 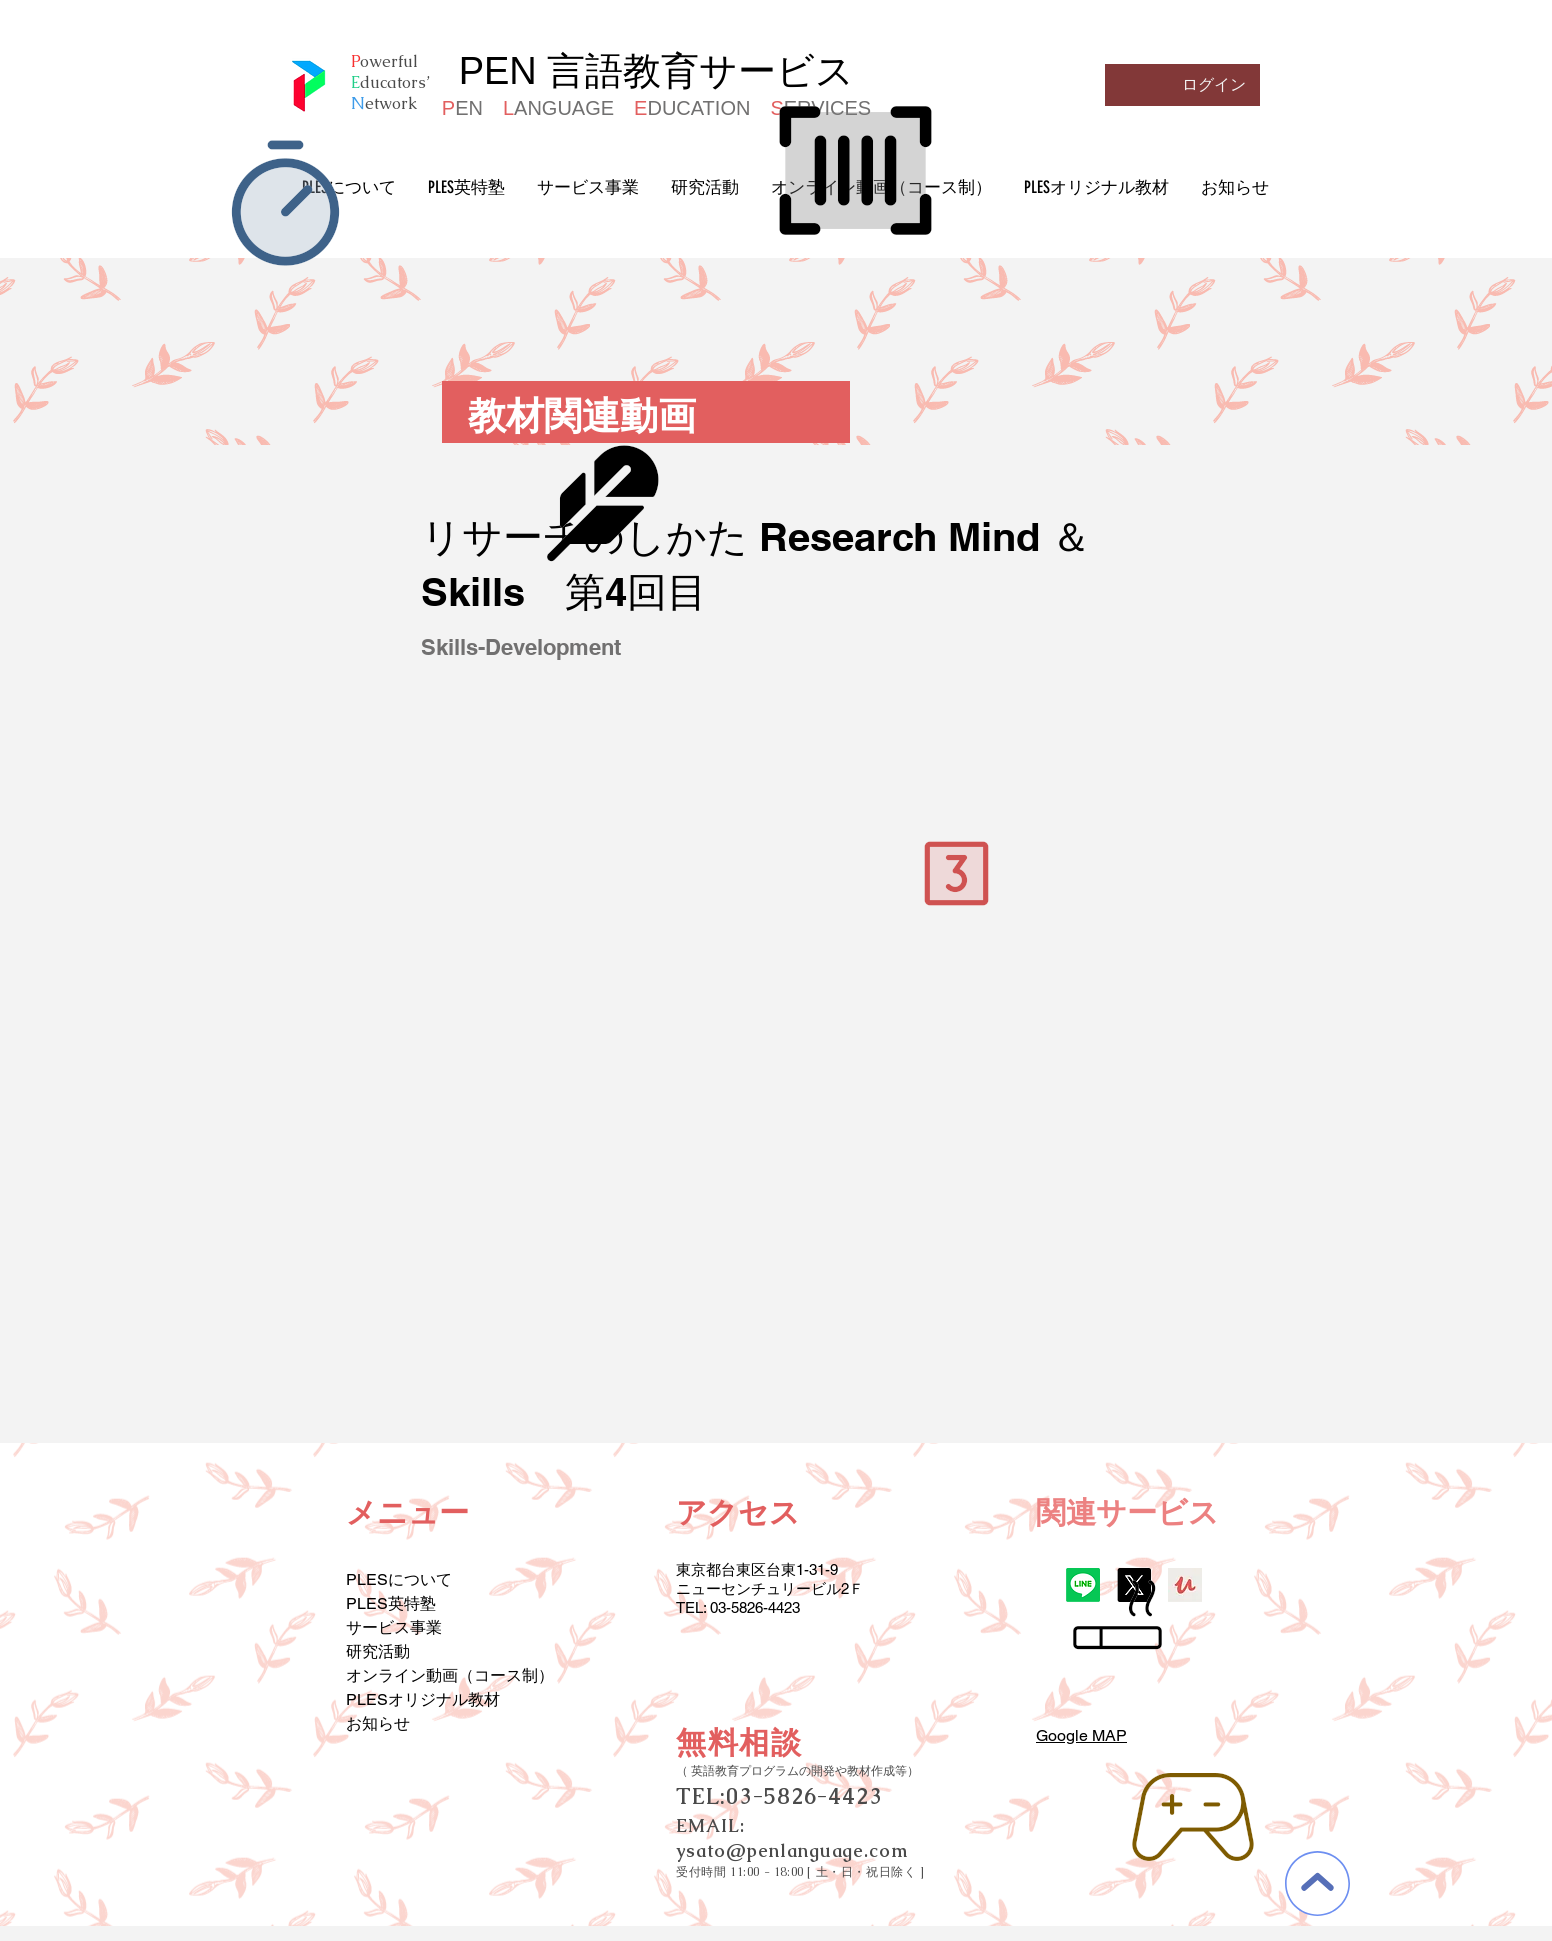 What do you see at coordinates (598, 505) in the screenshot?
I see `compose a new post or message` at bounding box center [598, 505].